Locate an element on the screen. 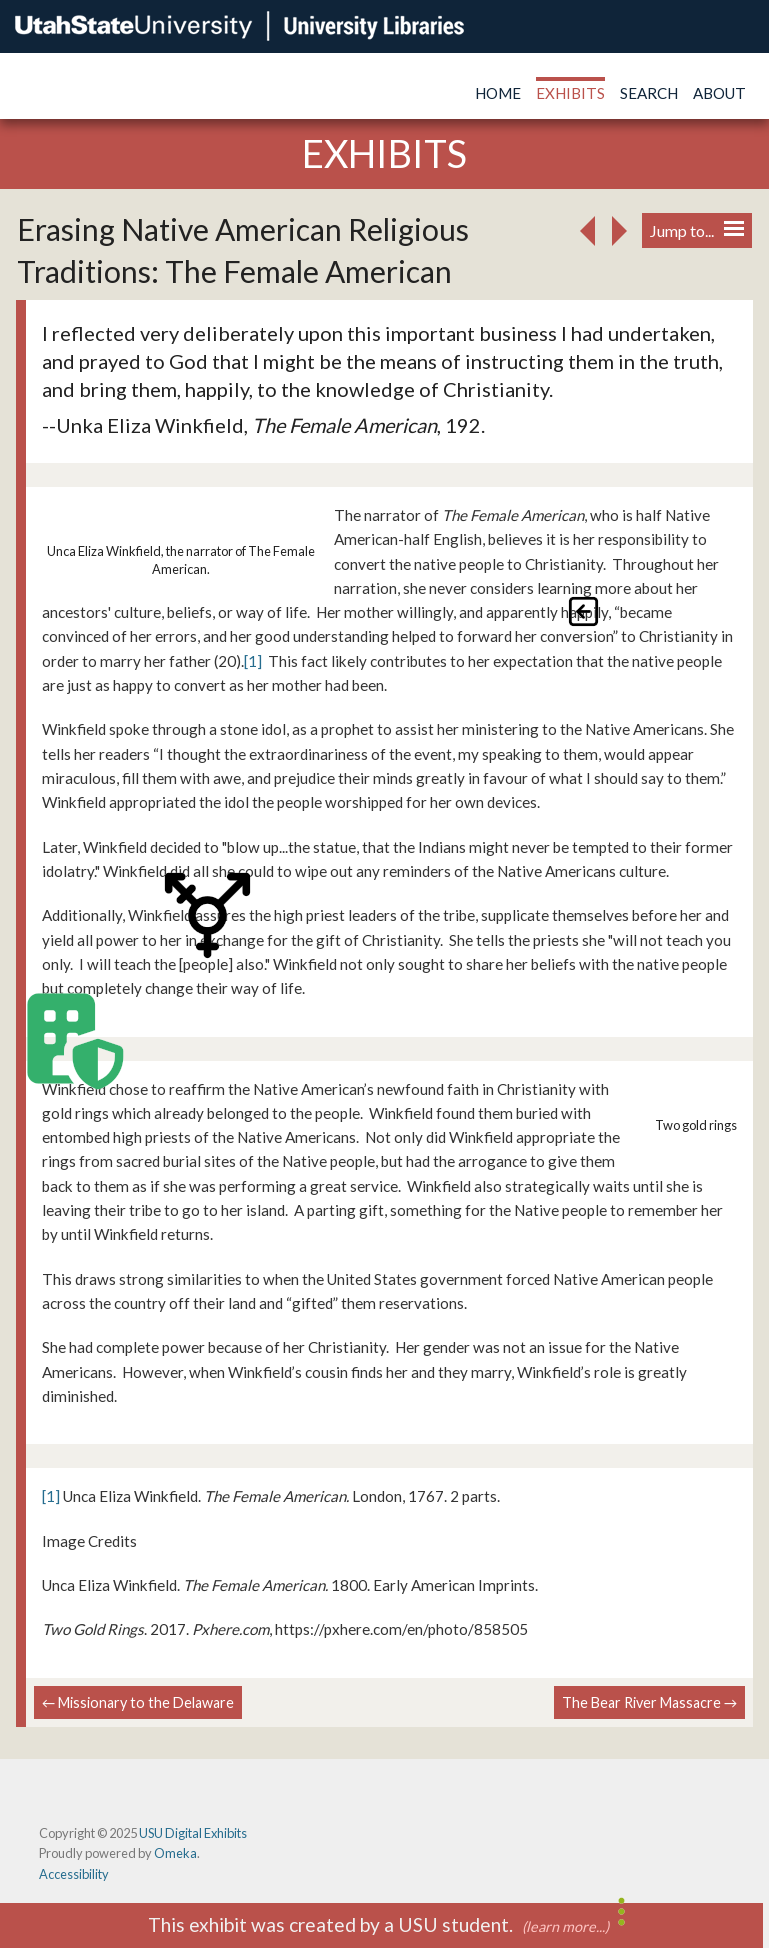 The image size is (769, 1948). access building security settings is located at coordinates (72, 1038).